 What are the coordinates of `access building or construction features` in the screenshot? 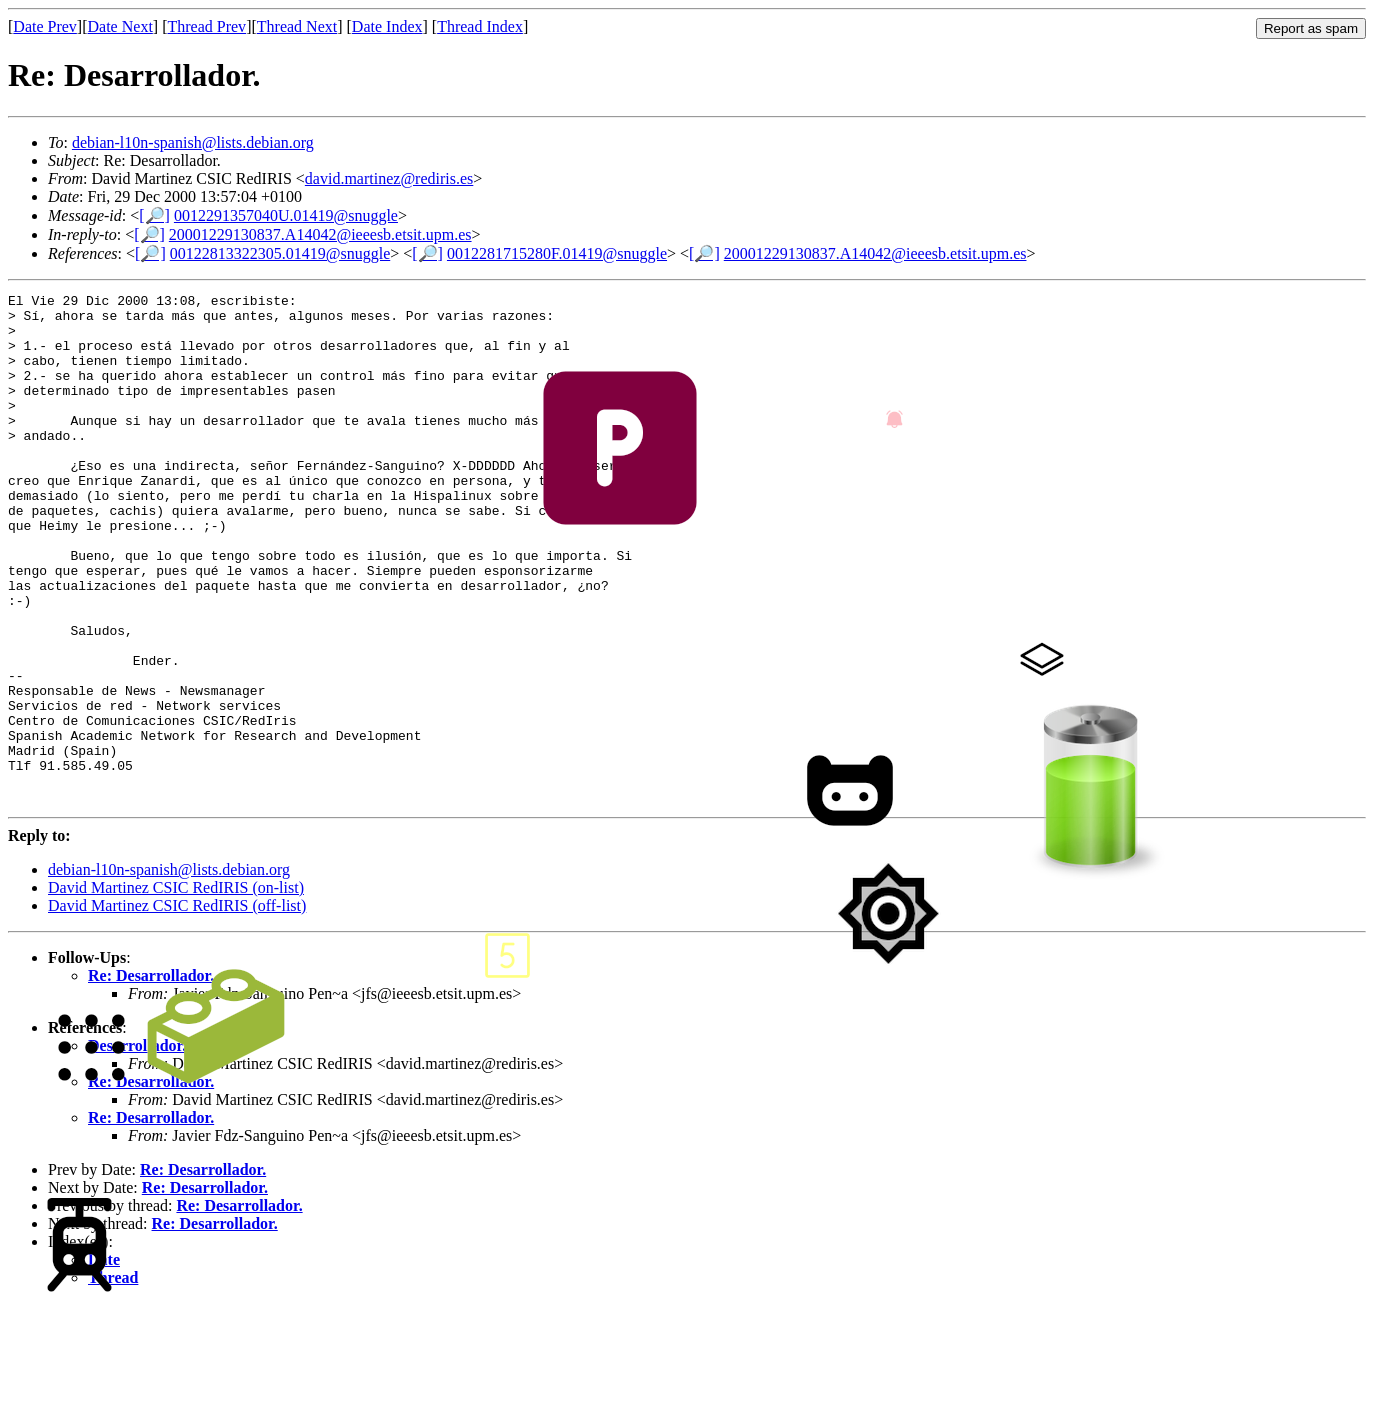 It's located at (216, 1024).